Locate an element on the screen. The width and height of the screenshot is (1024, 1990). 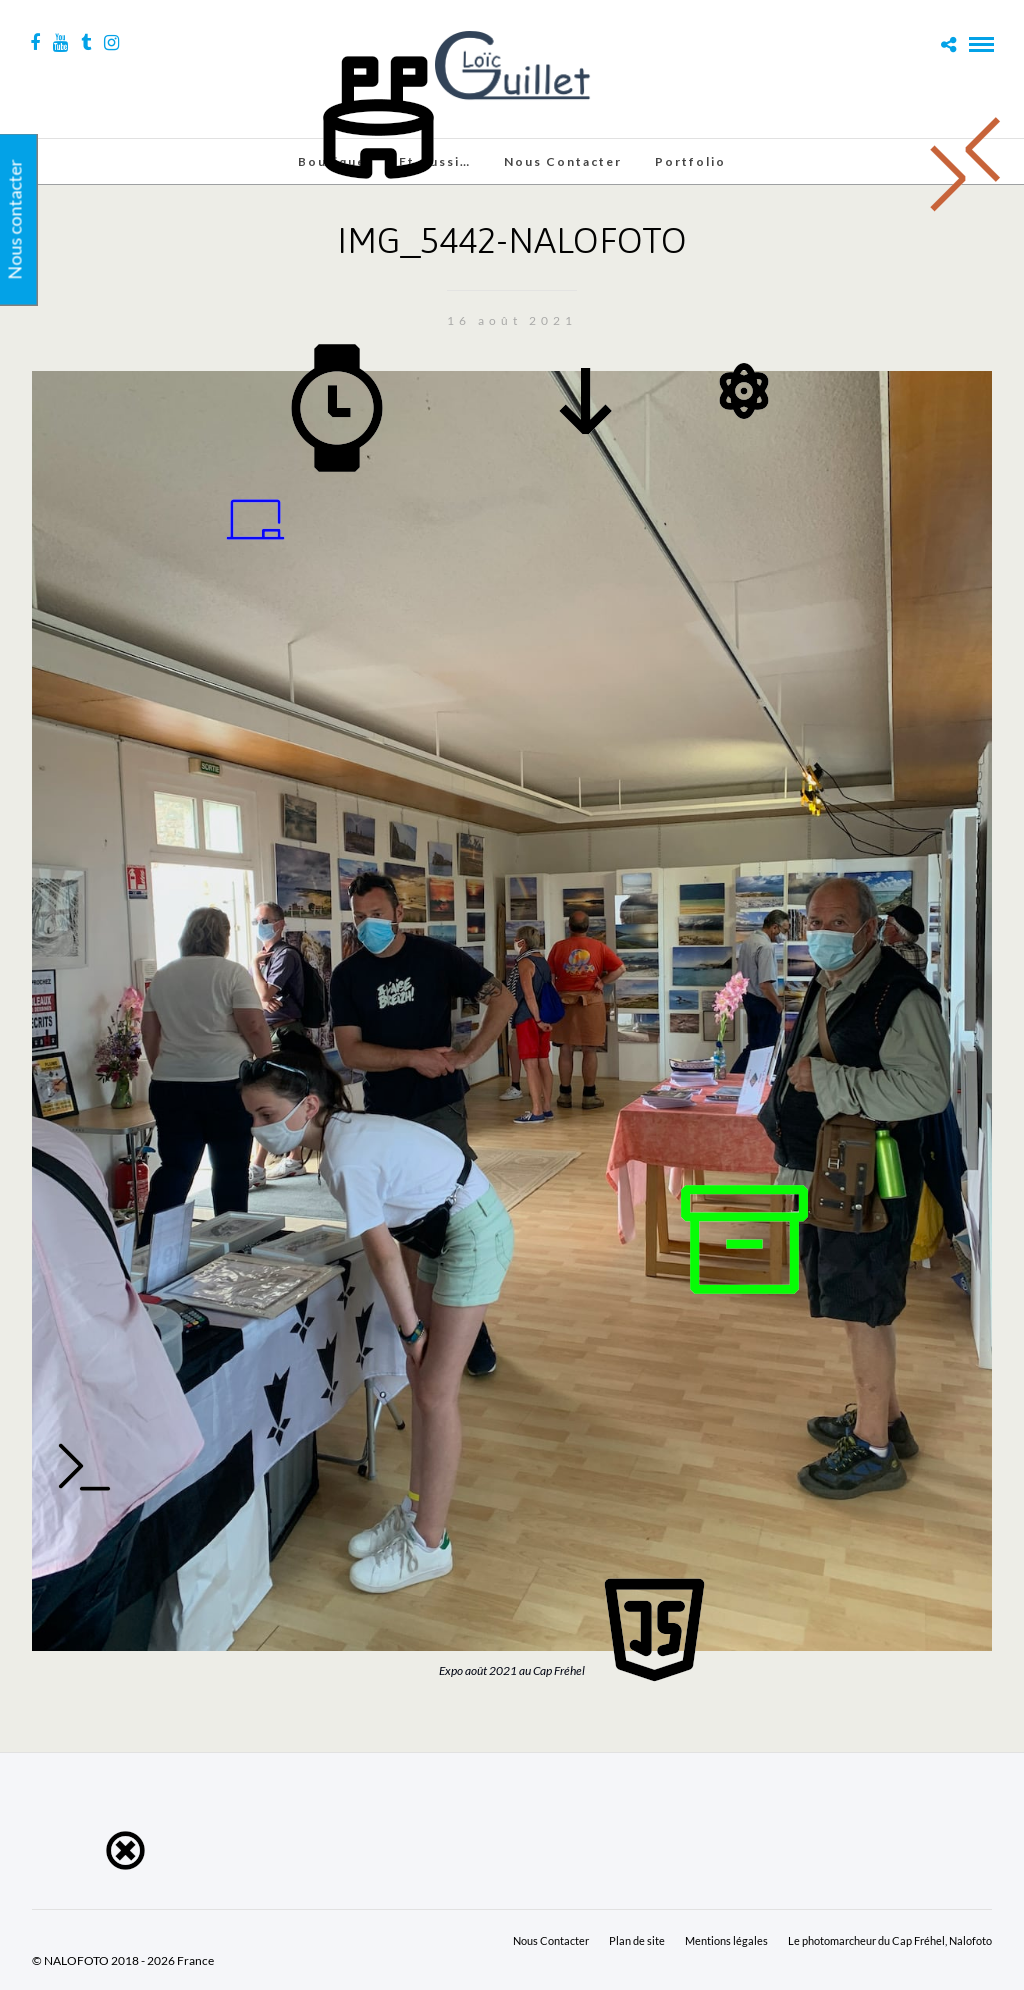
scroll down or view more content is located at coordinates (587, 405).